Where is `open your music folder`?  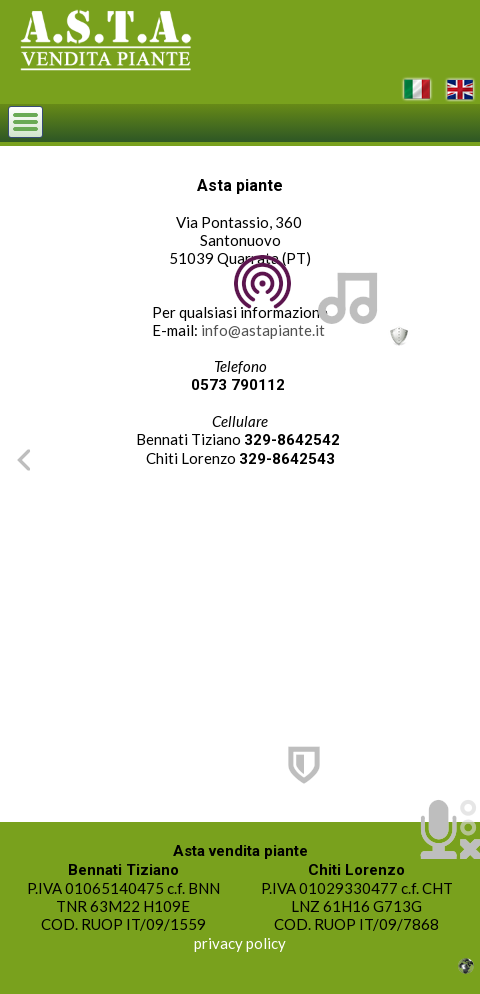
open your music folder is located at coordinates (349, 296).